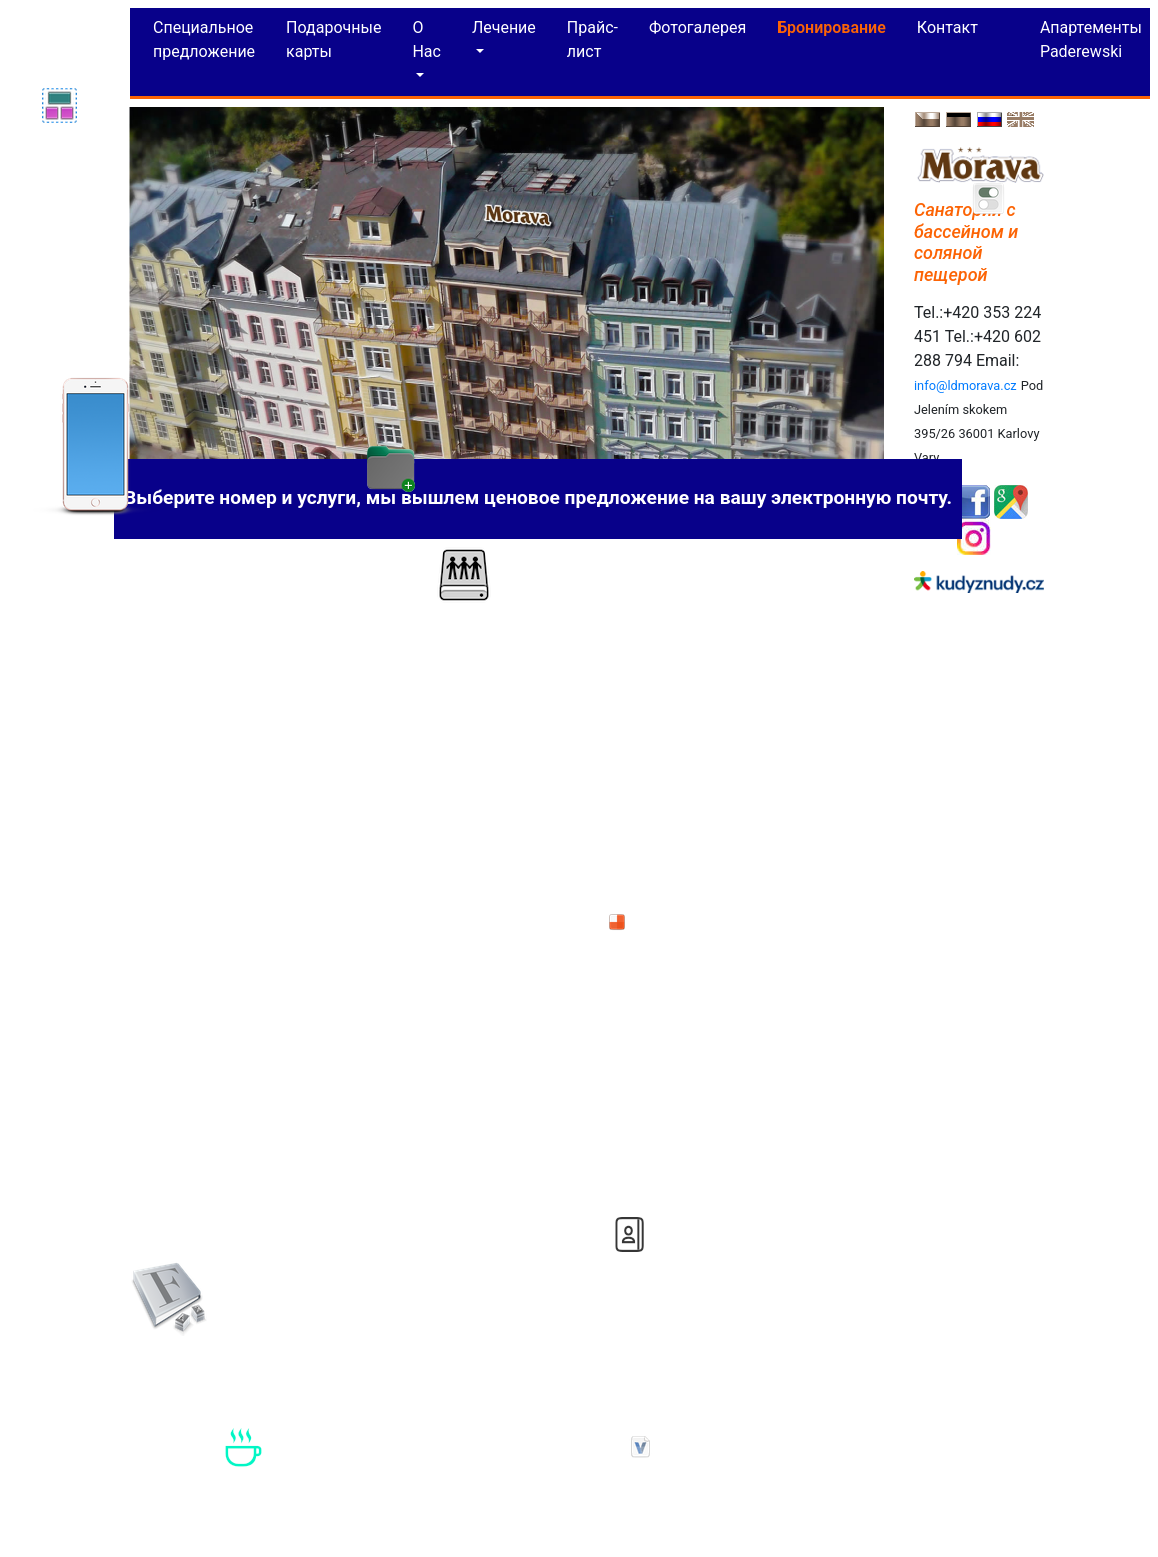 This screenshot has height=1557, width=1158. What do you see at coordinates (988, 198) in the screenshot?
I see `open system tweaks or customization settings` at bounding box center [988, 198].